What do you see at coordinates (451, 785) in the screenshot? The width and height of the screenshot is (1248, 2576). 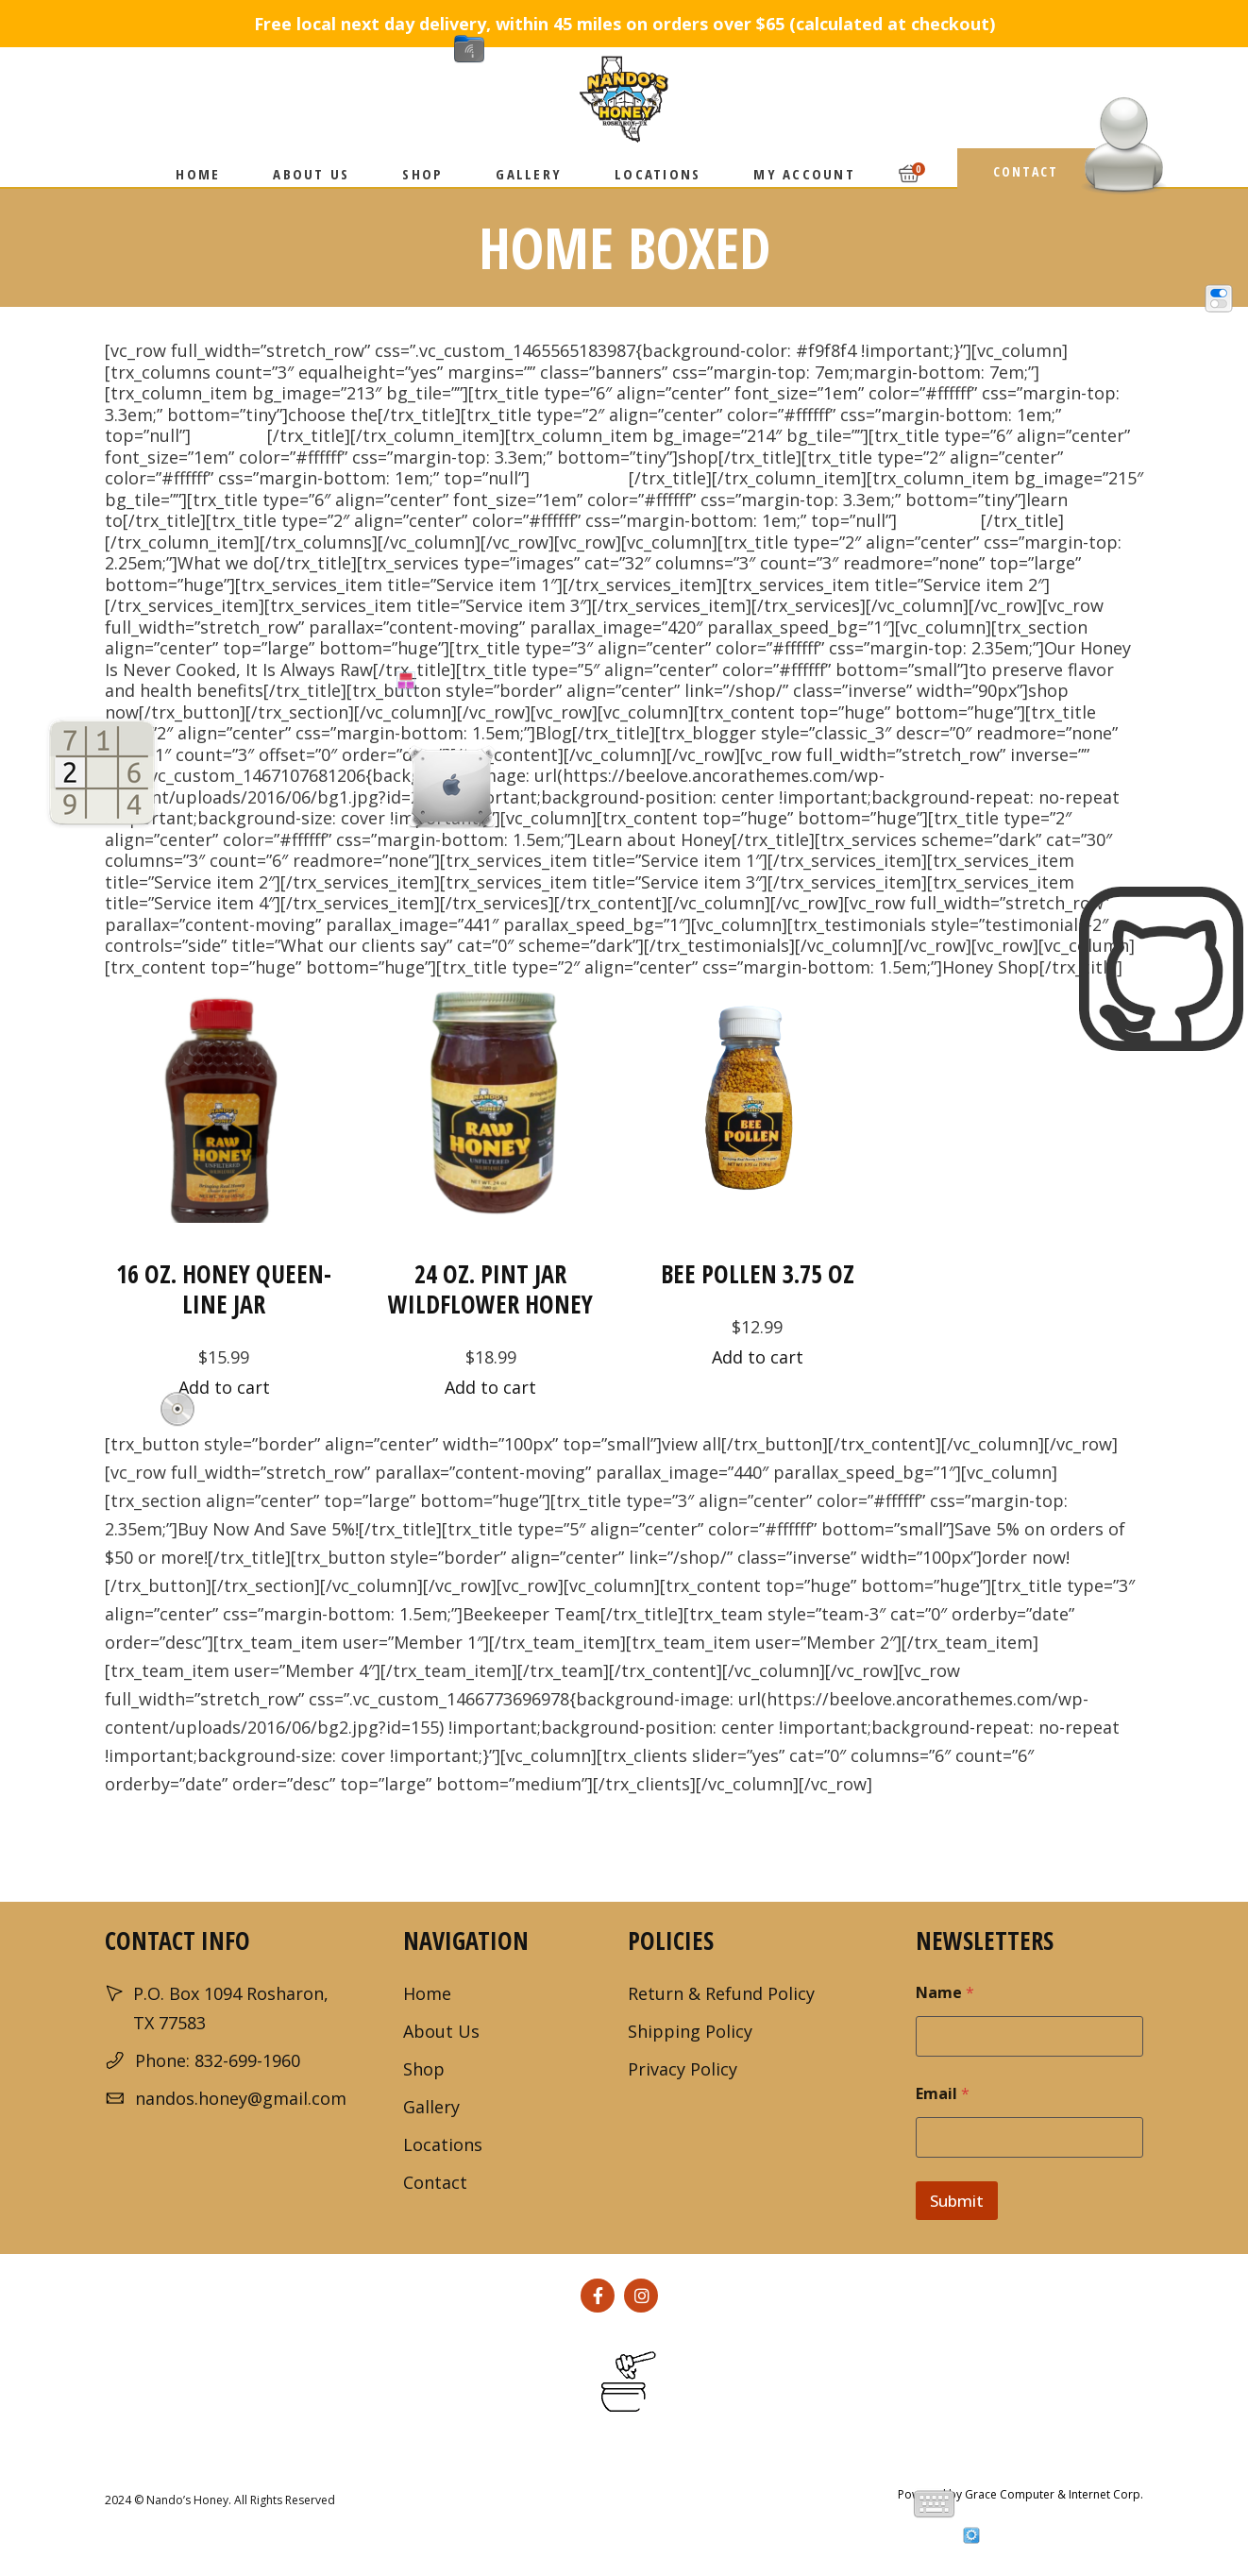 I see `represents a connected power mac g4 computer on the network` at bounding box center [451, 785].